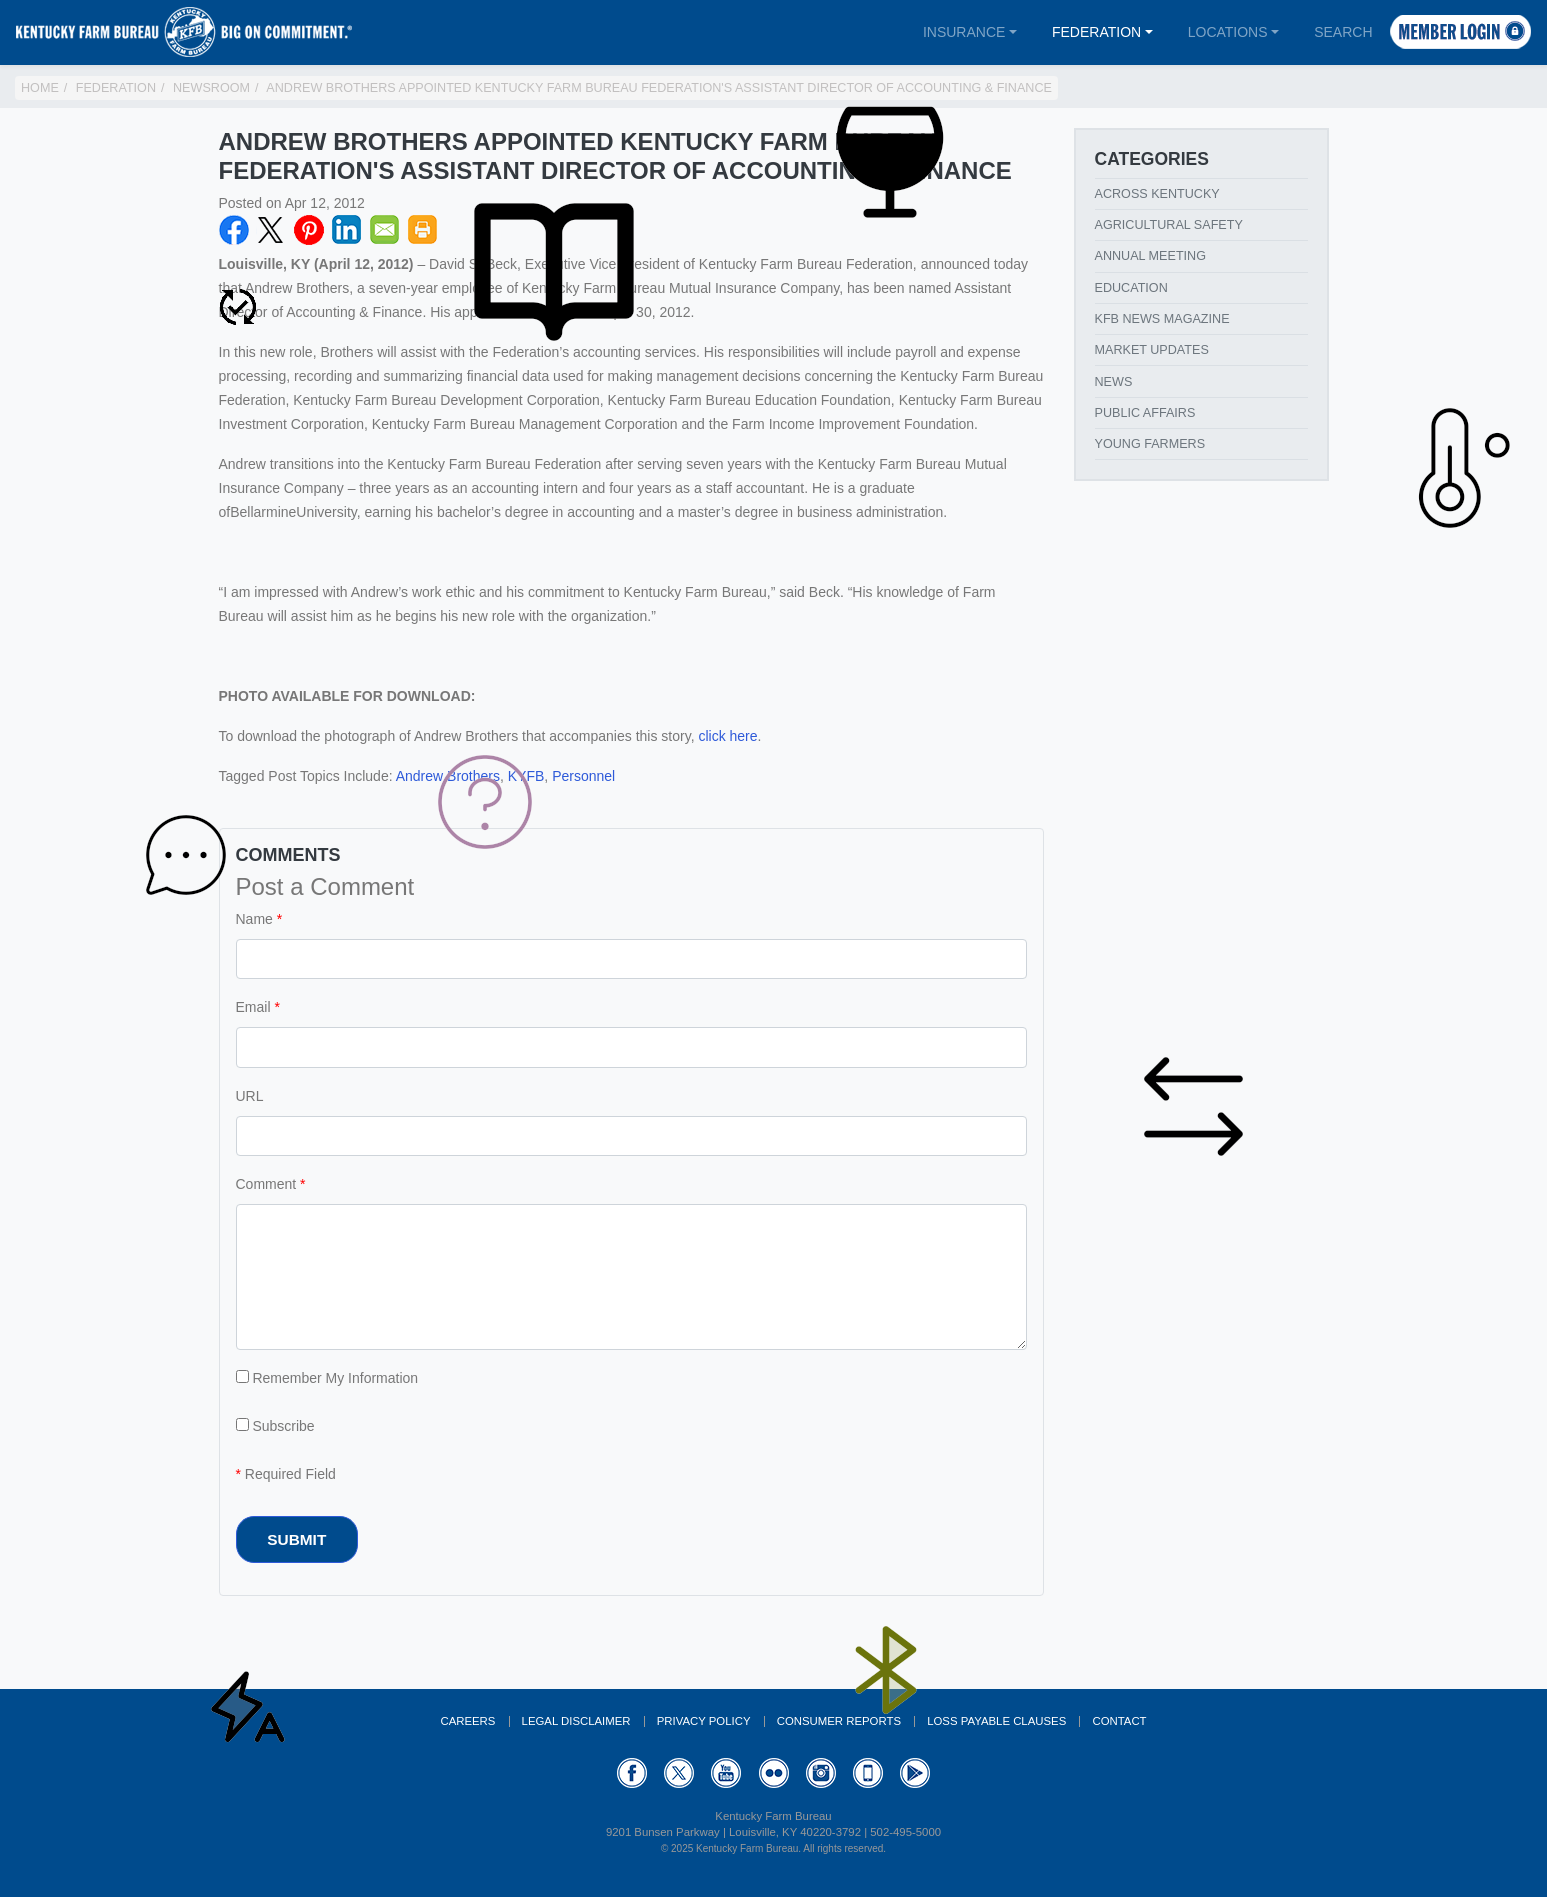 This screenshot has width=1547, height=1897. Describe the element at coordinates (238, 307) in the screenshot. I see `indicates content has been published with recent changes` at that location.